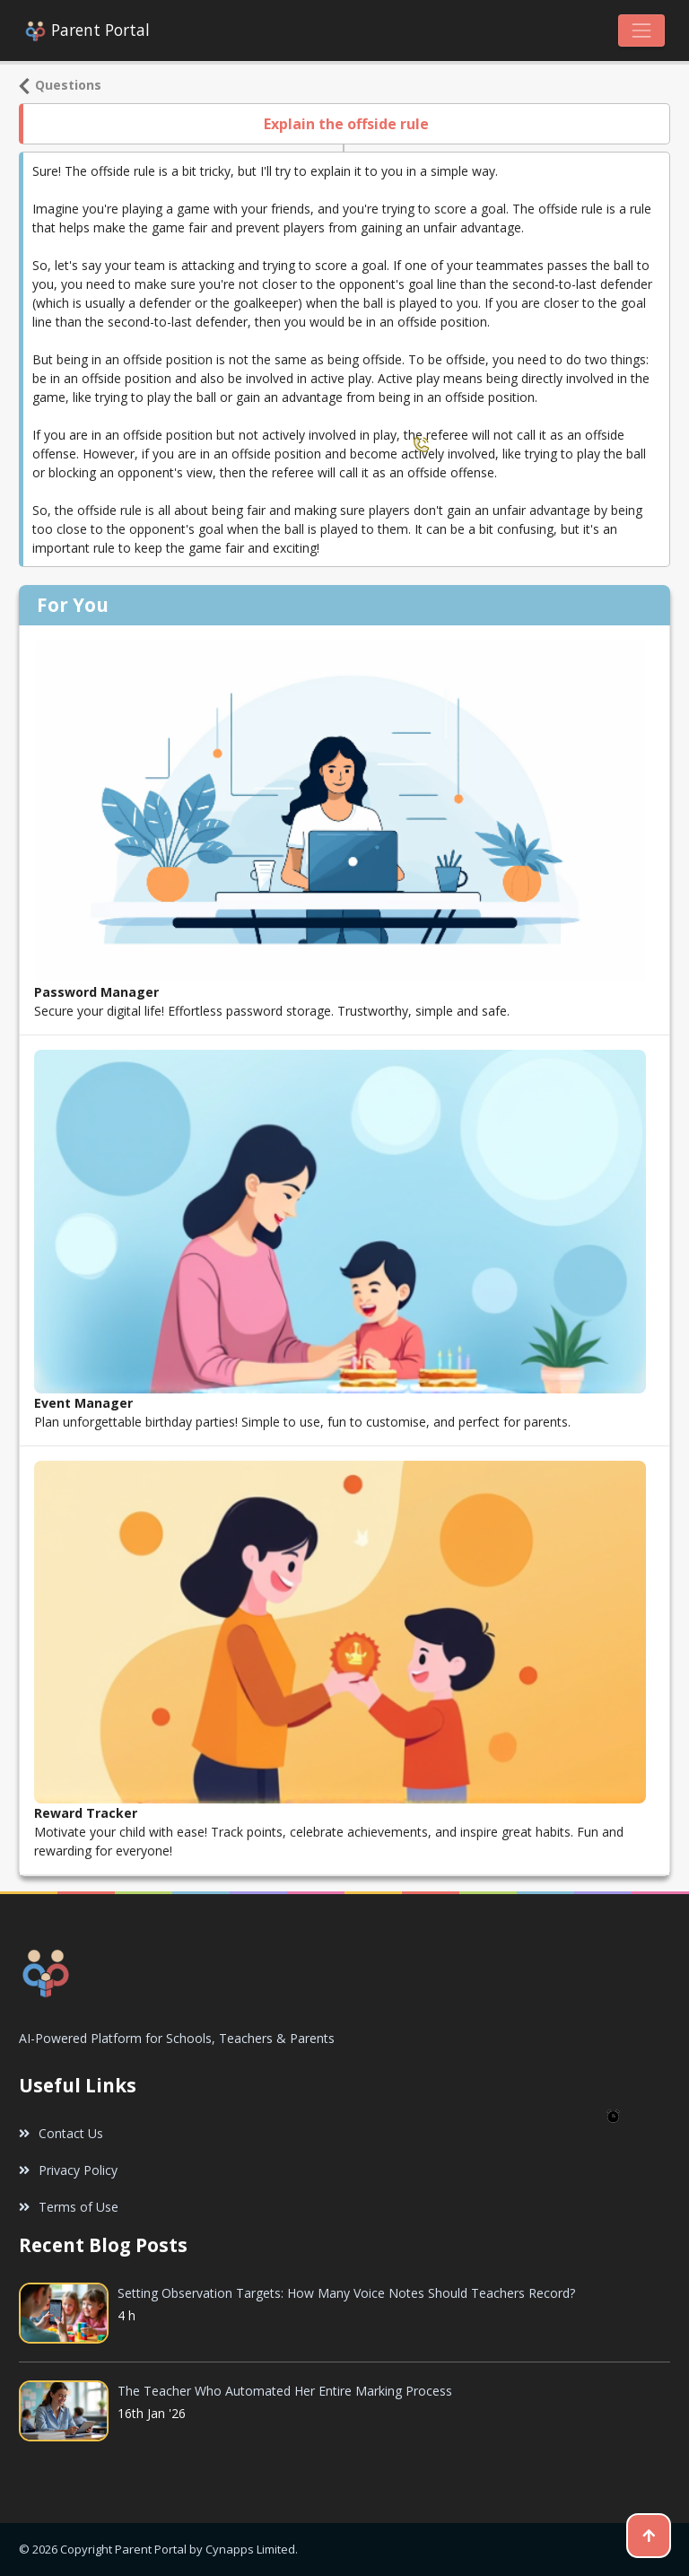  What do you see at coordinates (613, 2116) in the screenshot?
I see `set or manage alarms` at bounding box center [613, 2116].